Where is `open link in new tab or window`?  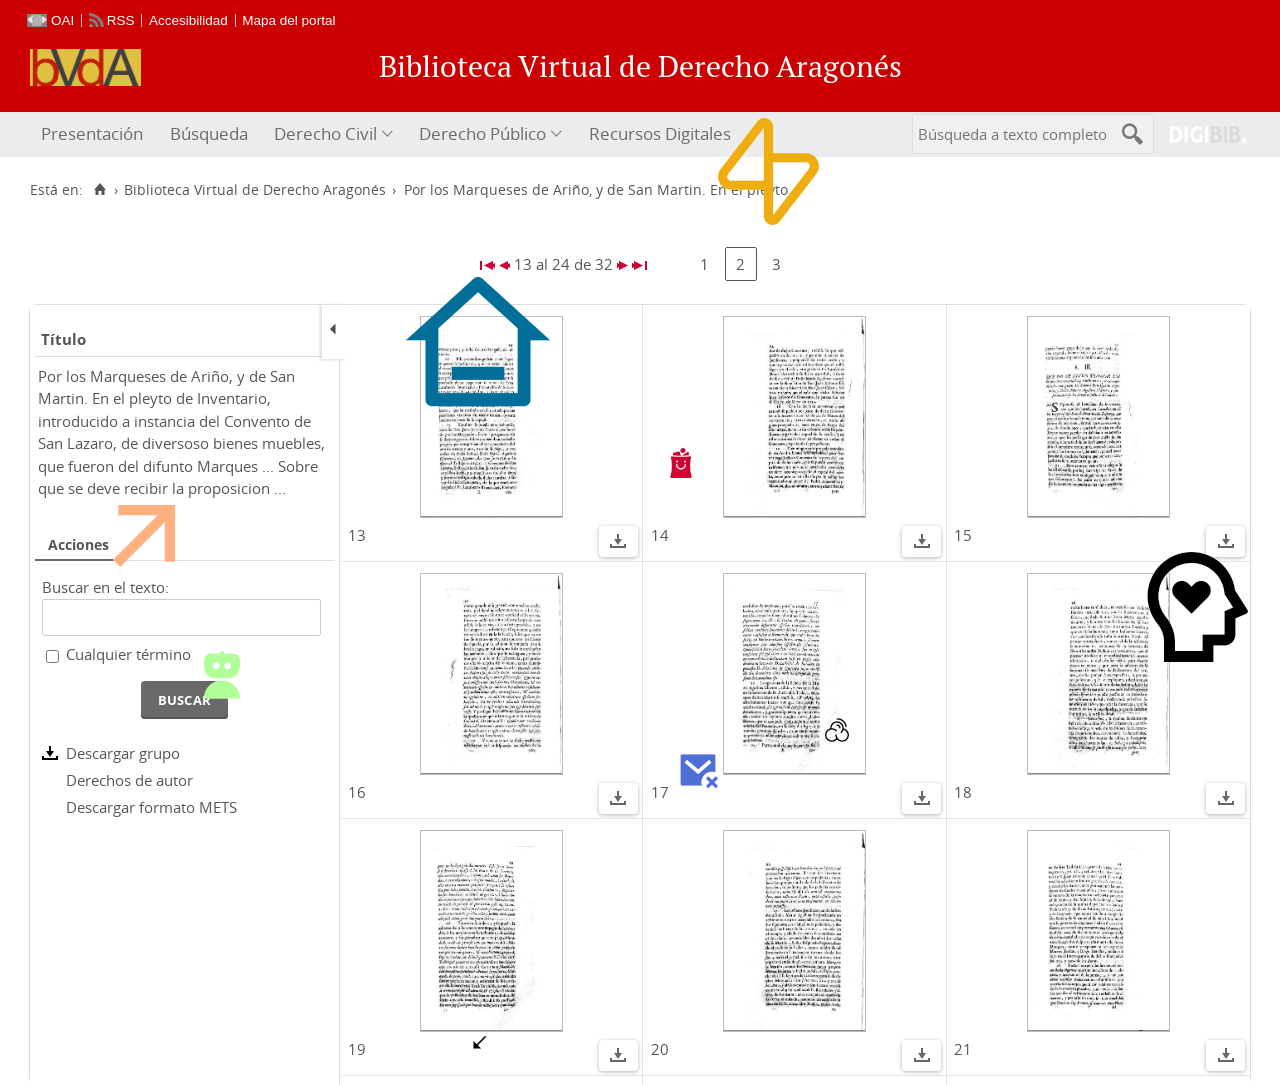 open link in new tab or window is located at coordinates (144, 536).